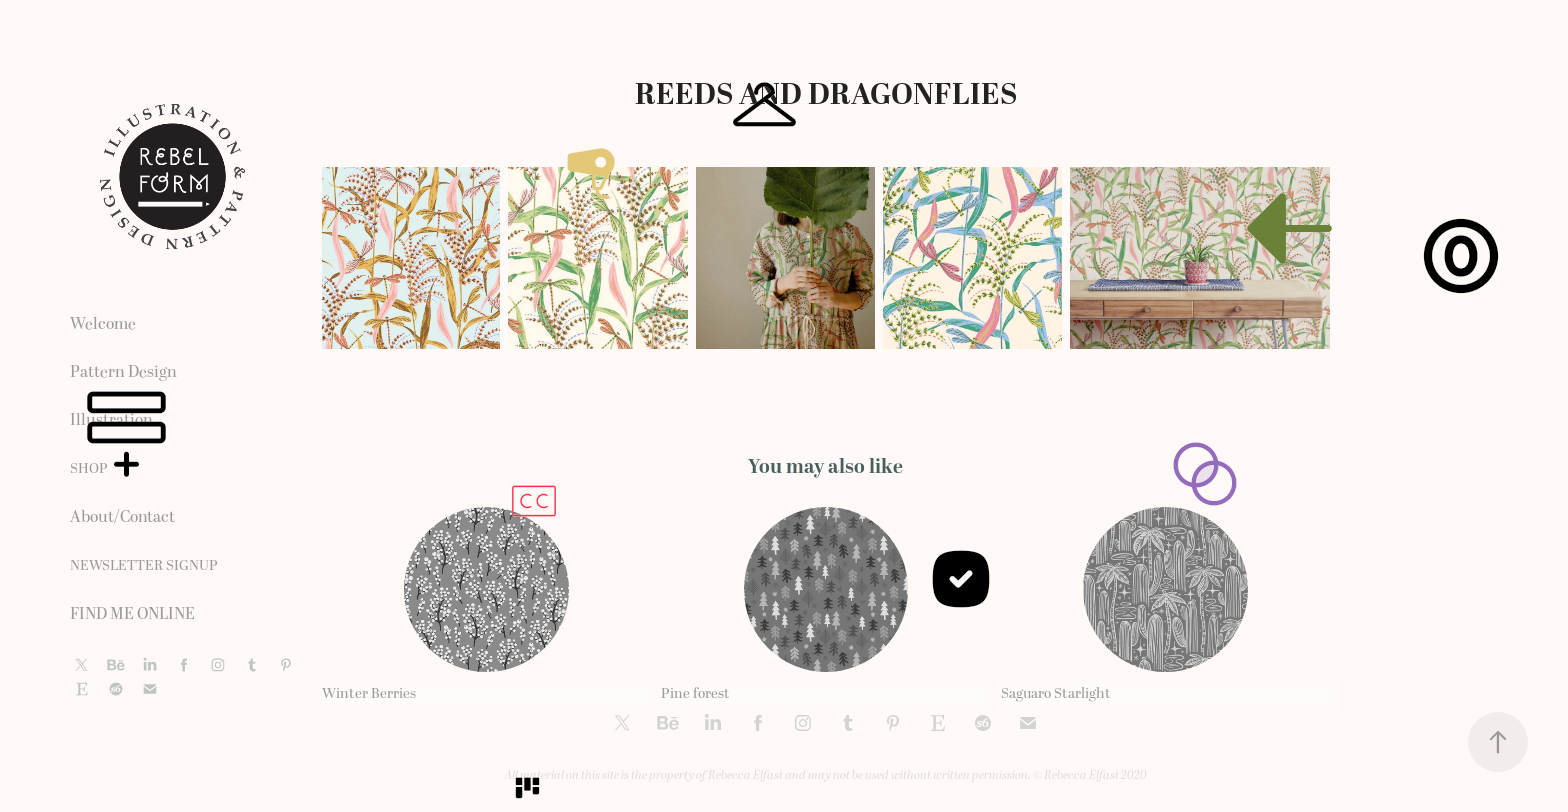 The width and height of the screenshot is (1568, 812). What do you see at coordinates (527, 787) in the screenshot?
I see `open kanban board view` at bounding box center [527, 787].